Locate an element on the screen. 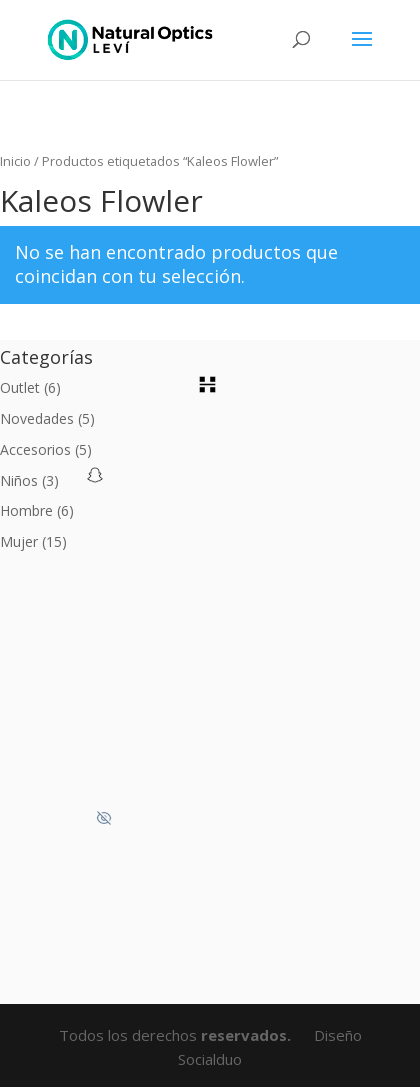 The height and width of the screenshot is (1087, 420). scan a QR code is located at coordinates (207, 384).